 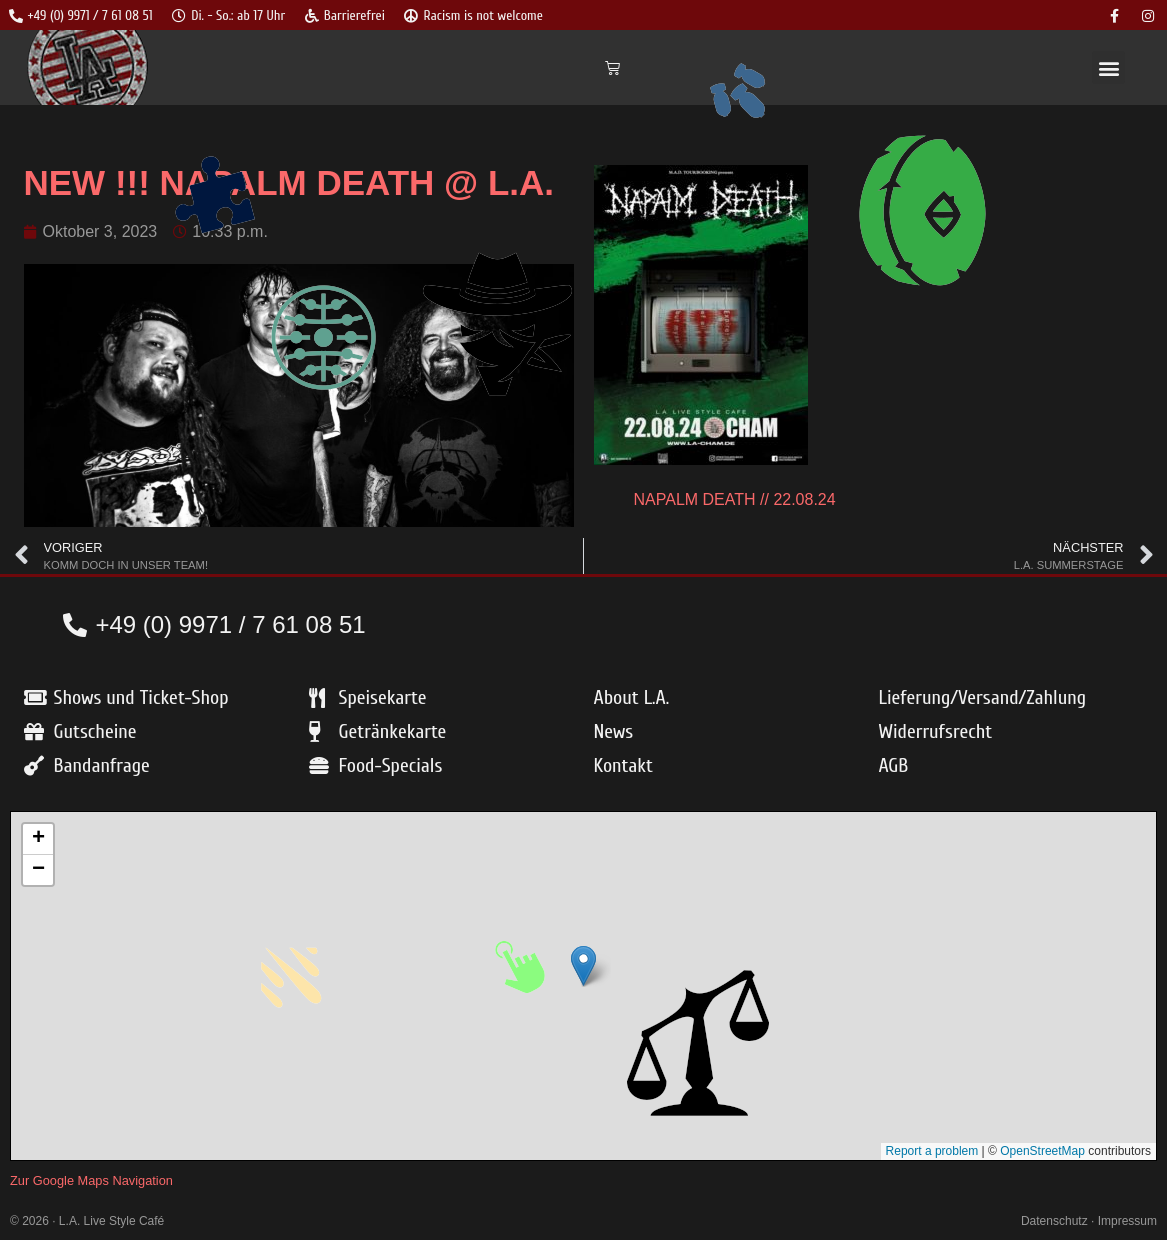 What do you see at coordinates (922, 210) in the screenshot?
I see `ancient or prehistoric game element` at bounding box center [922, 210].